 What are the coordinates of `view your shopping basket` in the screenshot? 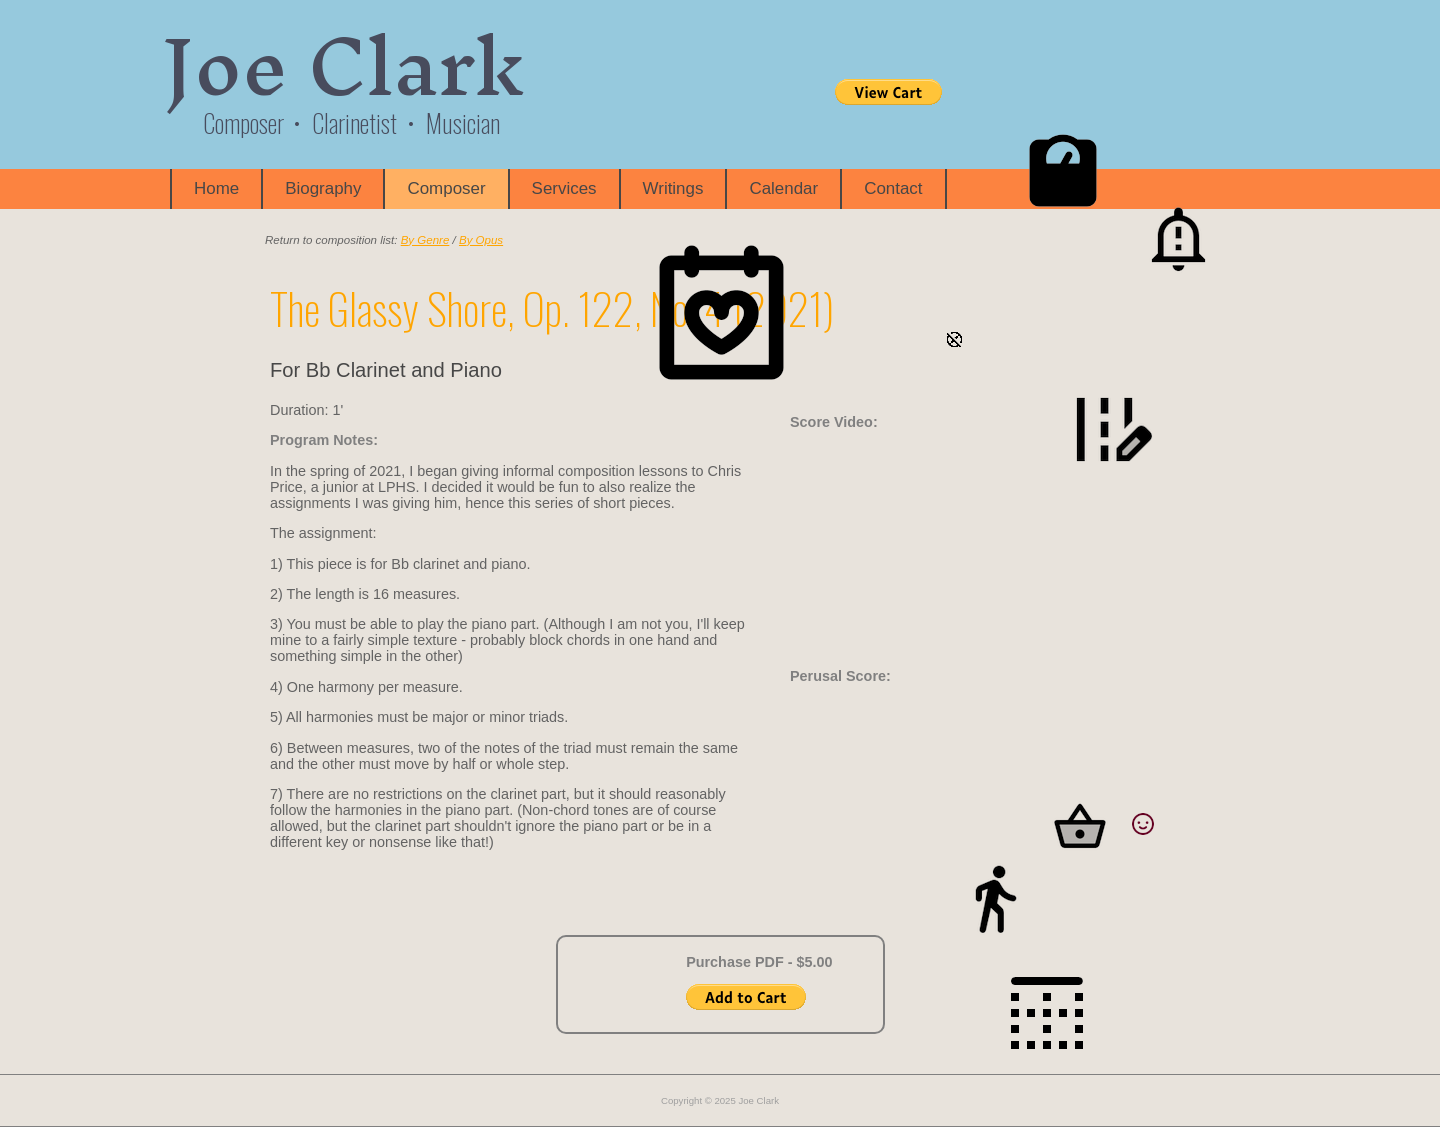 It's located at (1080, 827).